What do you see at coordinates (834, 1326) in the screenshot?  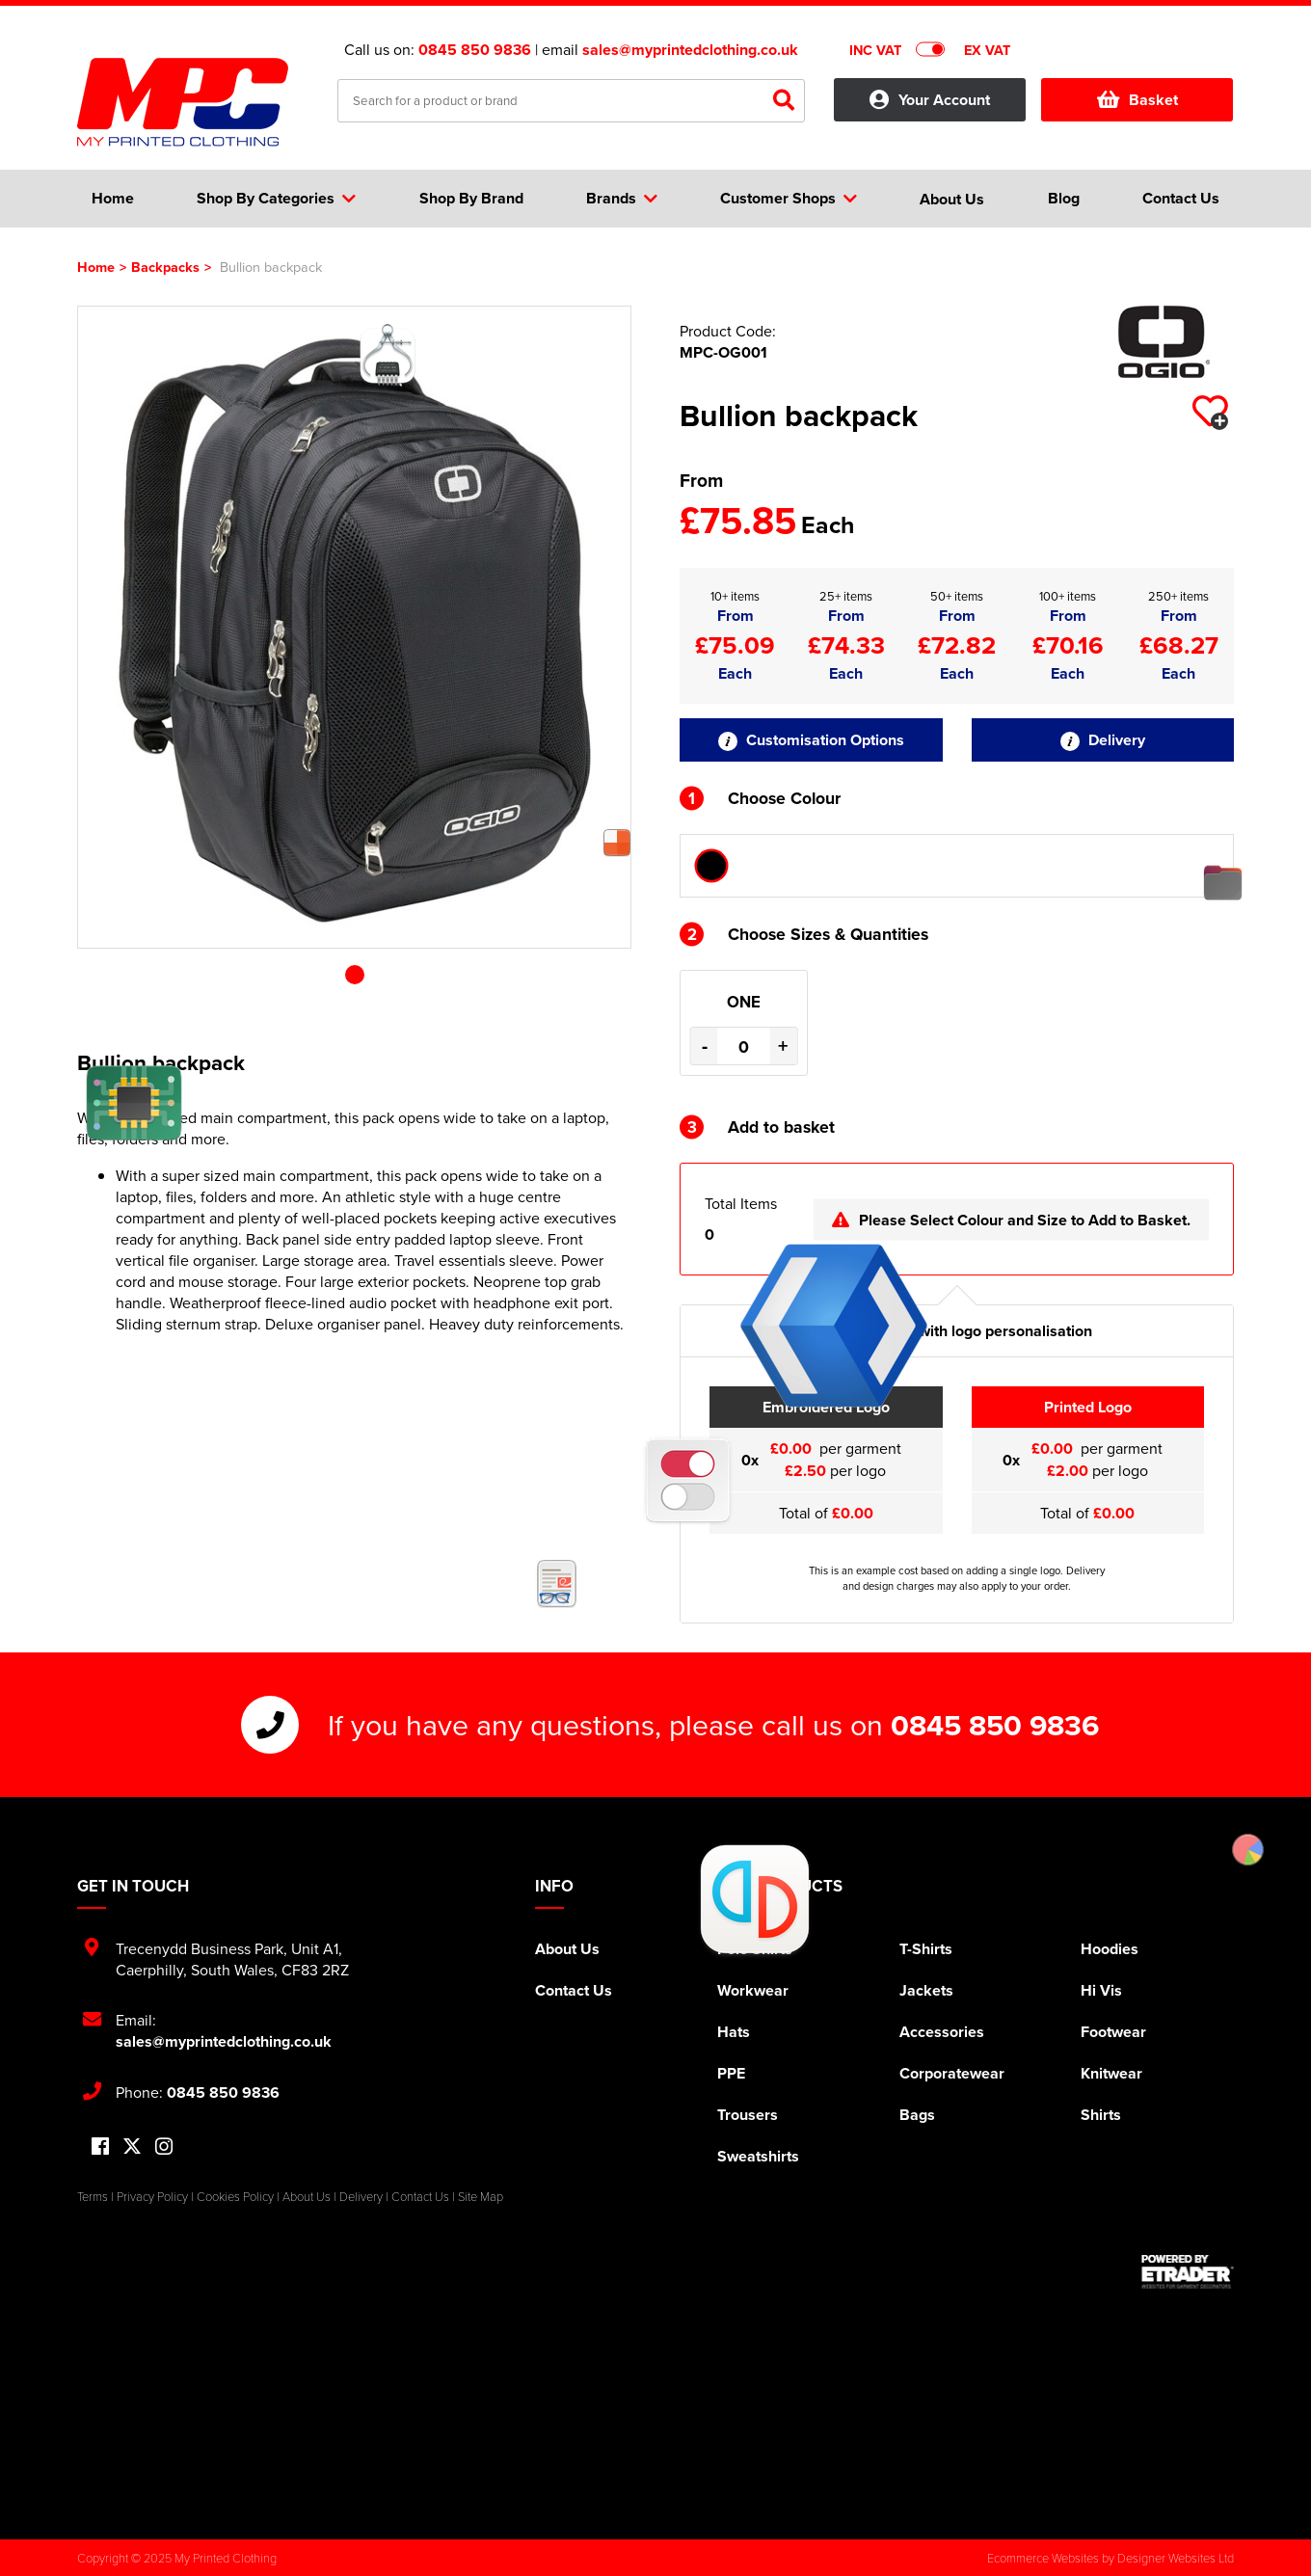 I see `open the interface settings application` at bounding box center [834, 1326].